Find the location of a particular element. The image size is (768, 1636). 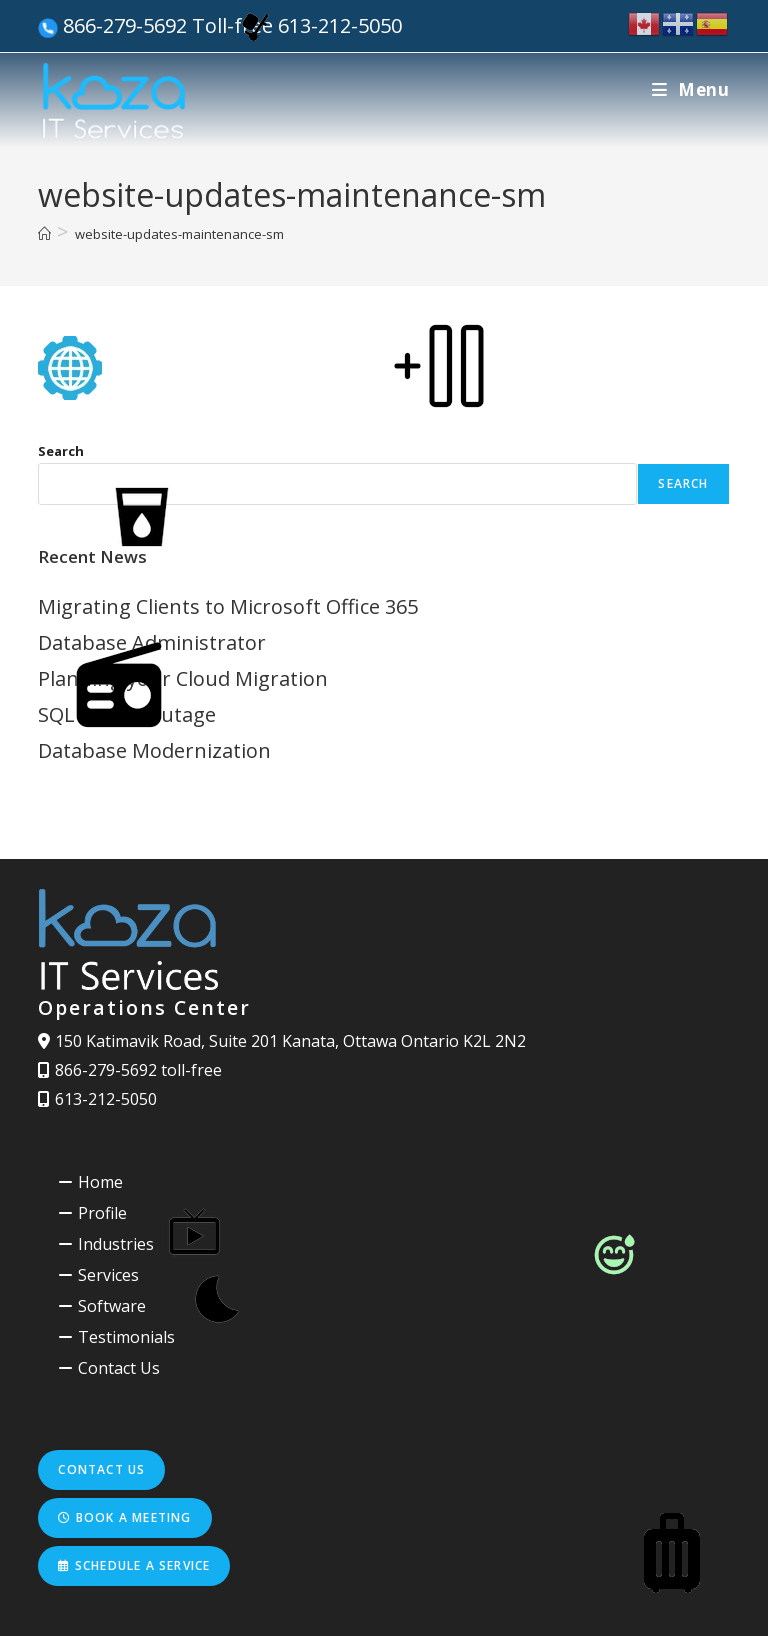

access radio or audio streaming is located at coordinates (119, 690).